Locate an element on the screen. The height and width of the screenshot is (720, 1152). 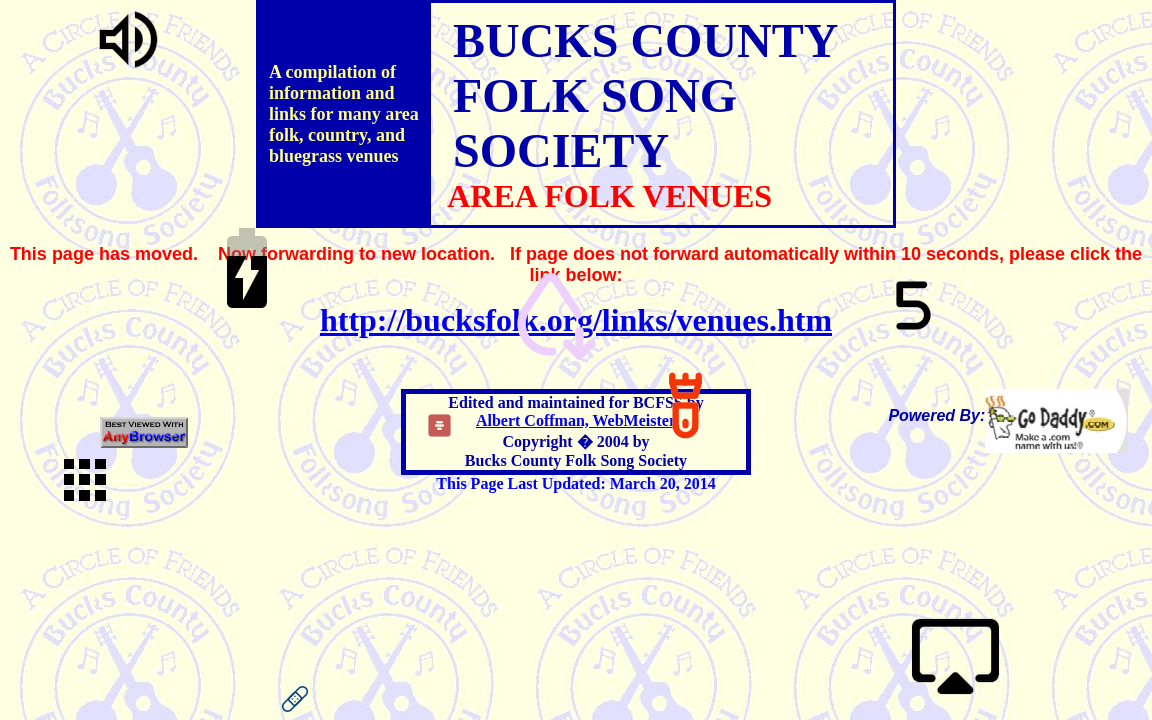
open the app drawer or launcher is located at coordinates (84, 479).